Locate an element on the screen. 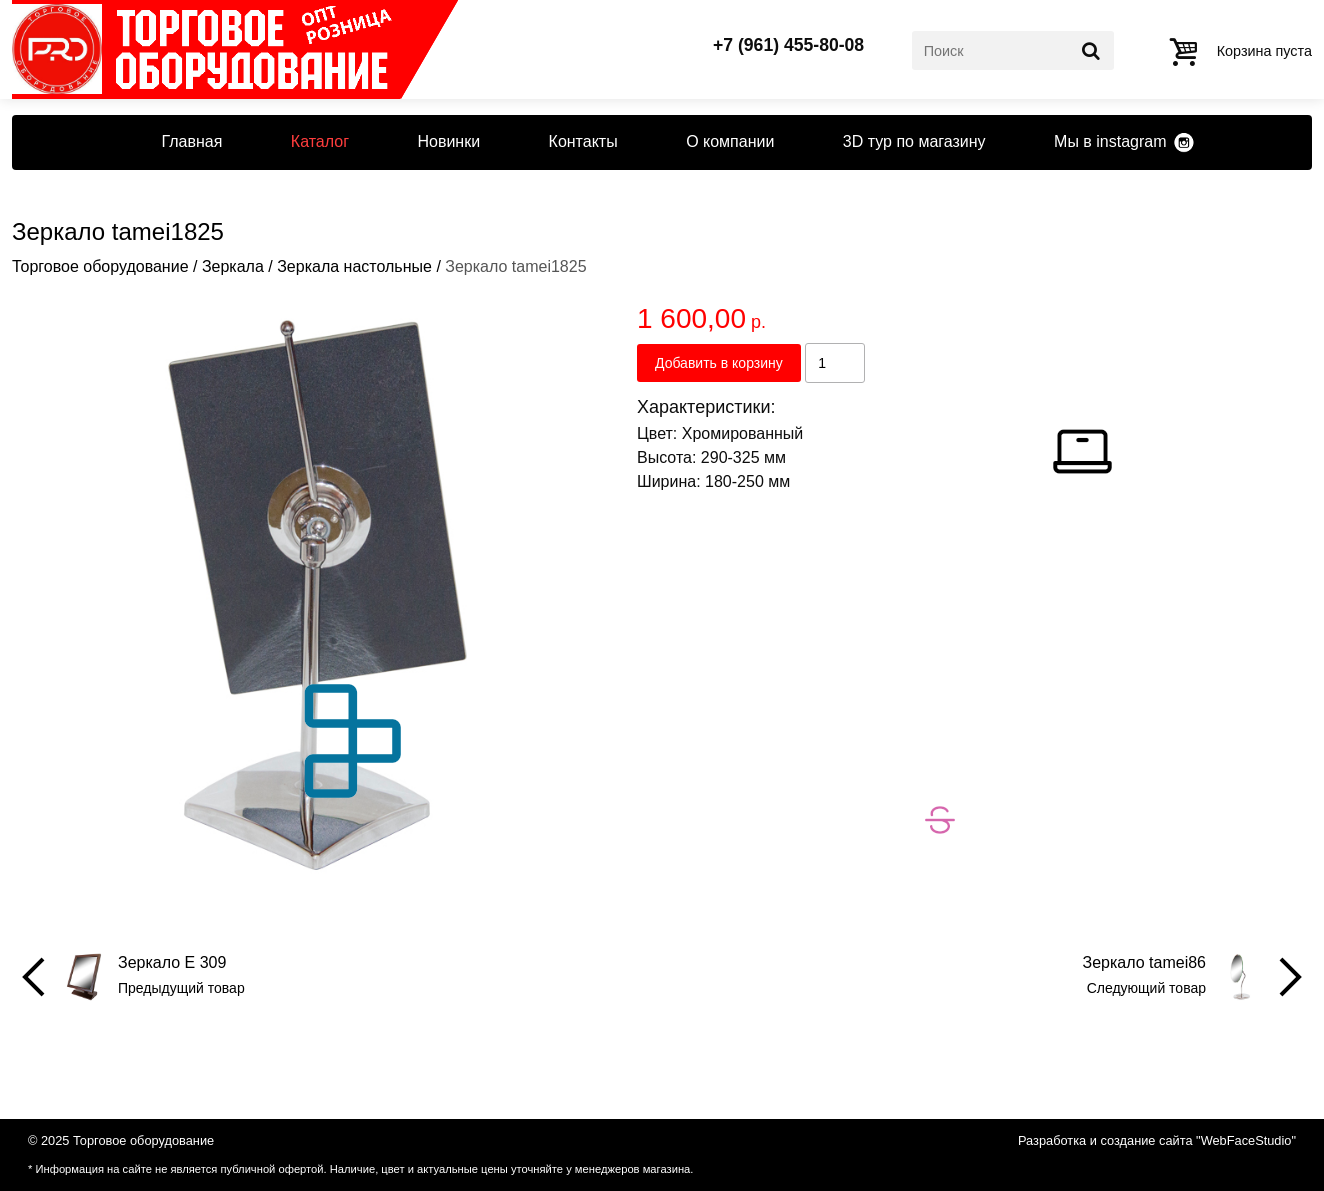  apply strikethrough formatting to selected text is located at coordinates (940, 820).